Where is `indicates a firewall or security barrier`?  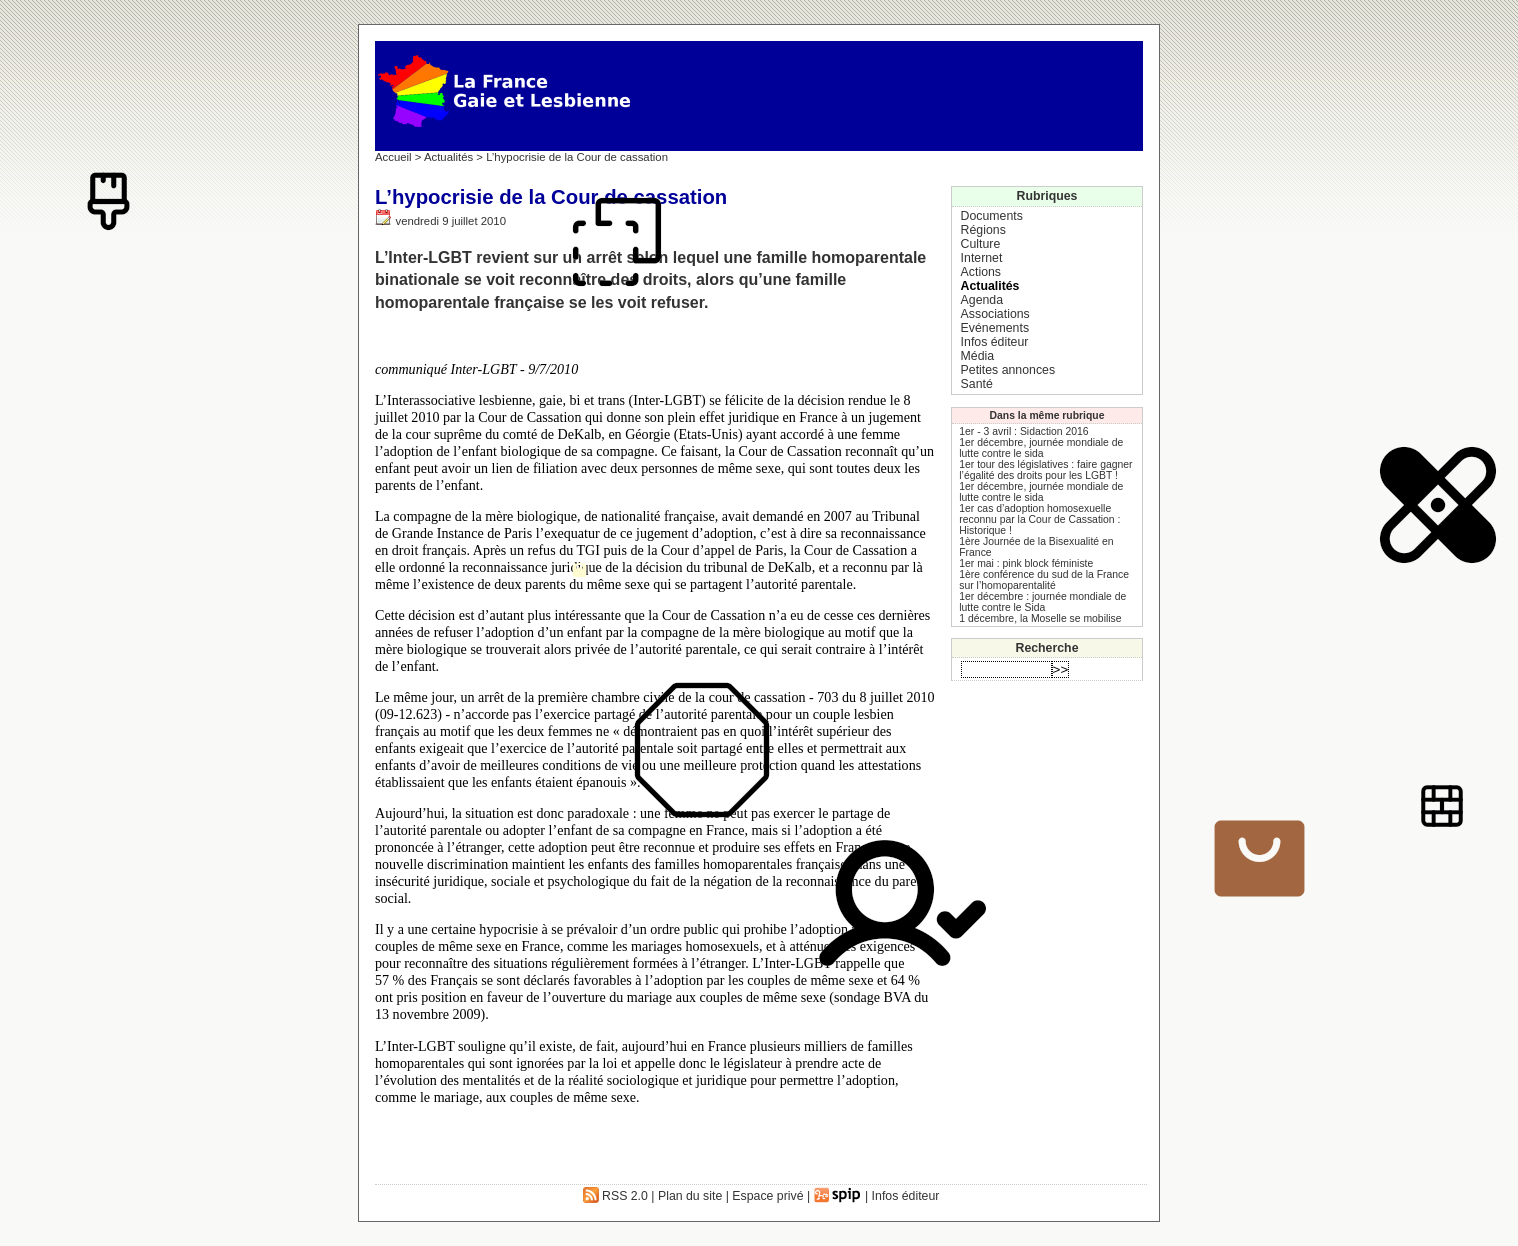 indicates a firewall or security barrier is located at coordinates (1442, 806).